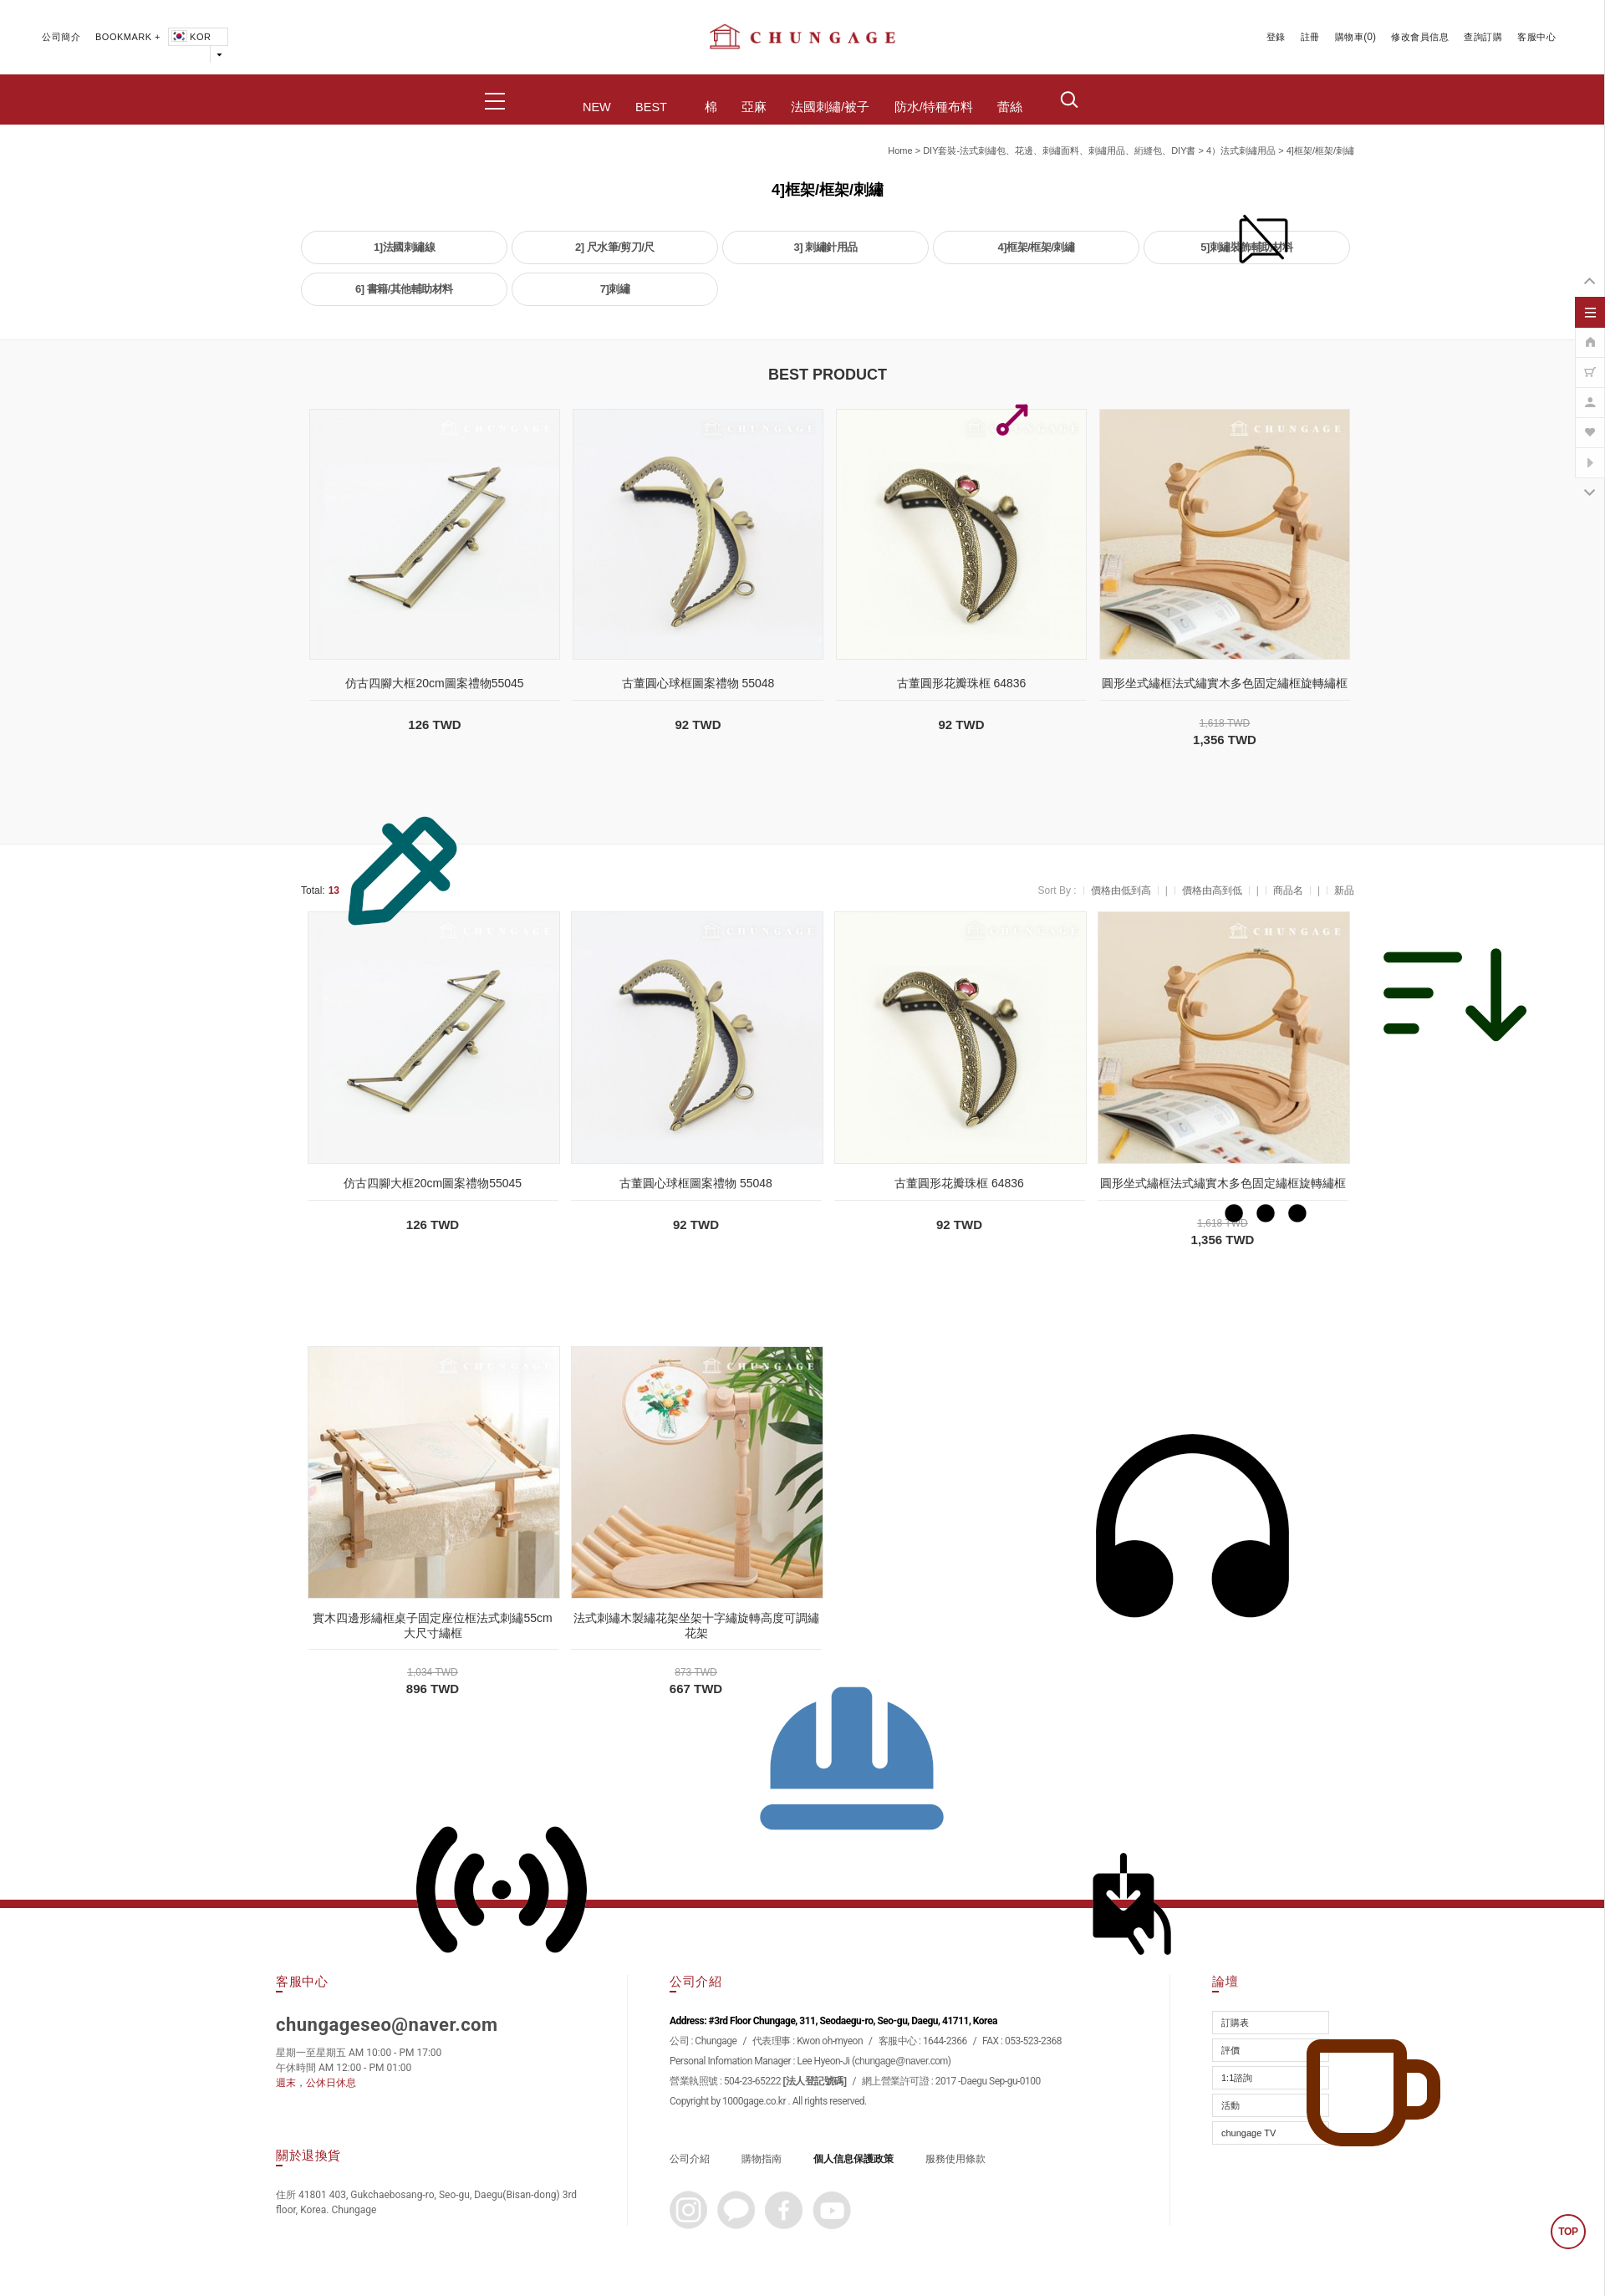  Describe the element at coordinates (1266, 1213) in the screenshot. I see `access more options or actions` at that location.